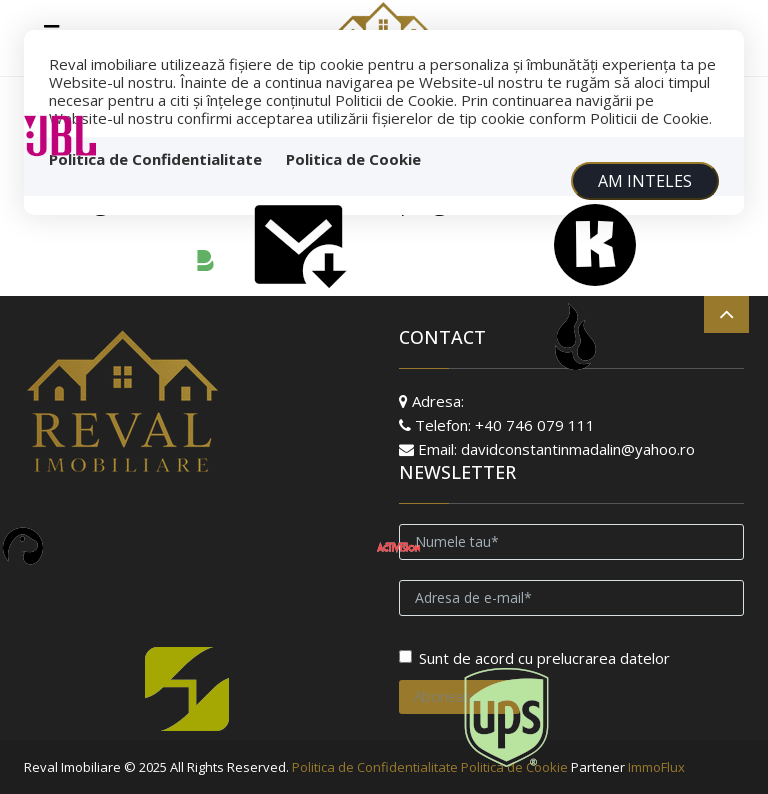  Describe the element at coordinates (575, 336) in the screenshot. I see `backblaze cloud backup service logo` at that location.